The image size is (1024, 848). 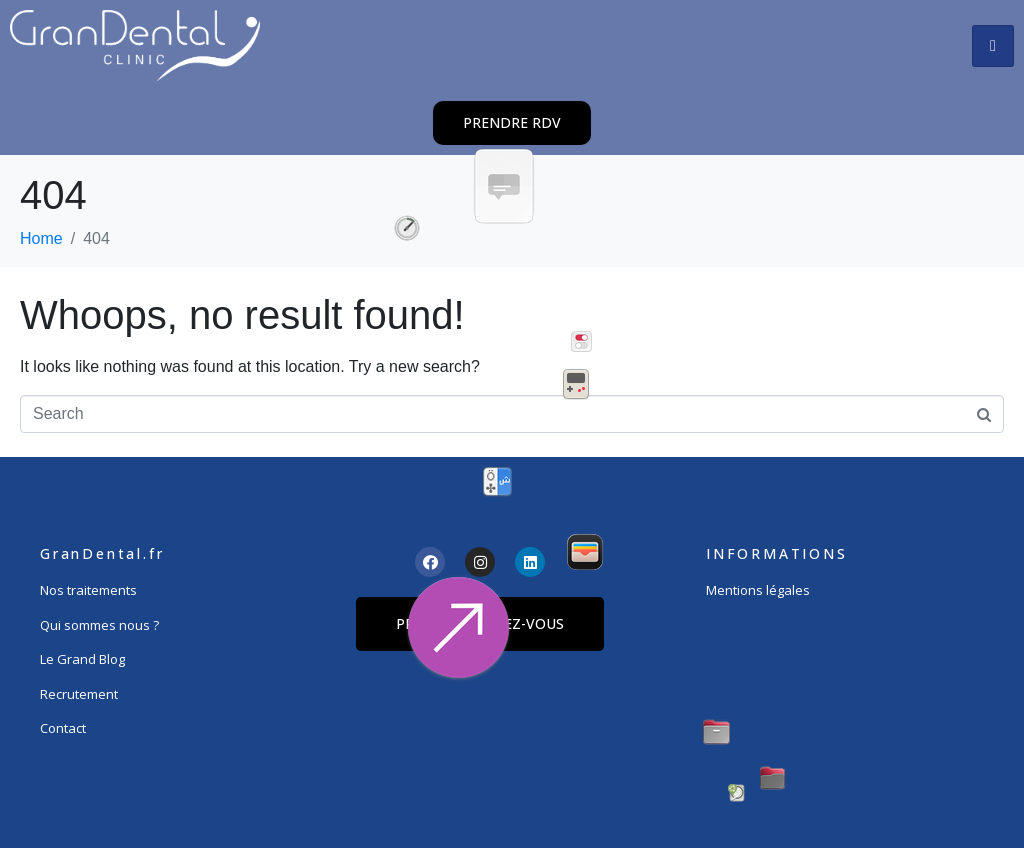 I want to click on indicates an open or active folder, so click(x=772, y=777).